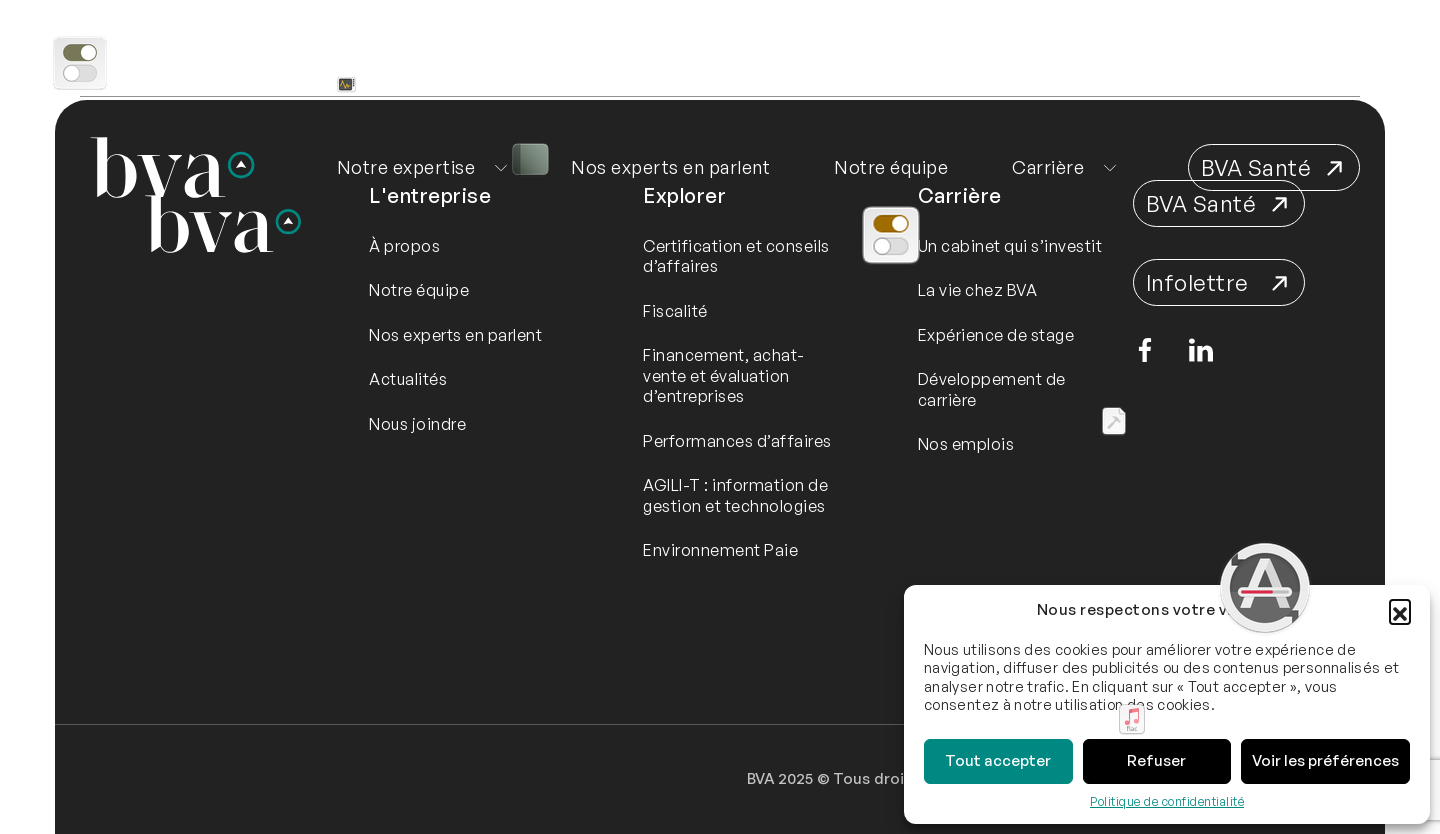  What do you see at coordinates (80, 63) in the screenshot?
I see `open system tweaks or customization settings` at bounding box center [80, 63].